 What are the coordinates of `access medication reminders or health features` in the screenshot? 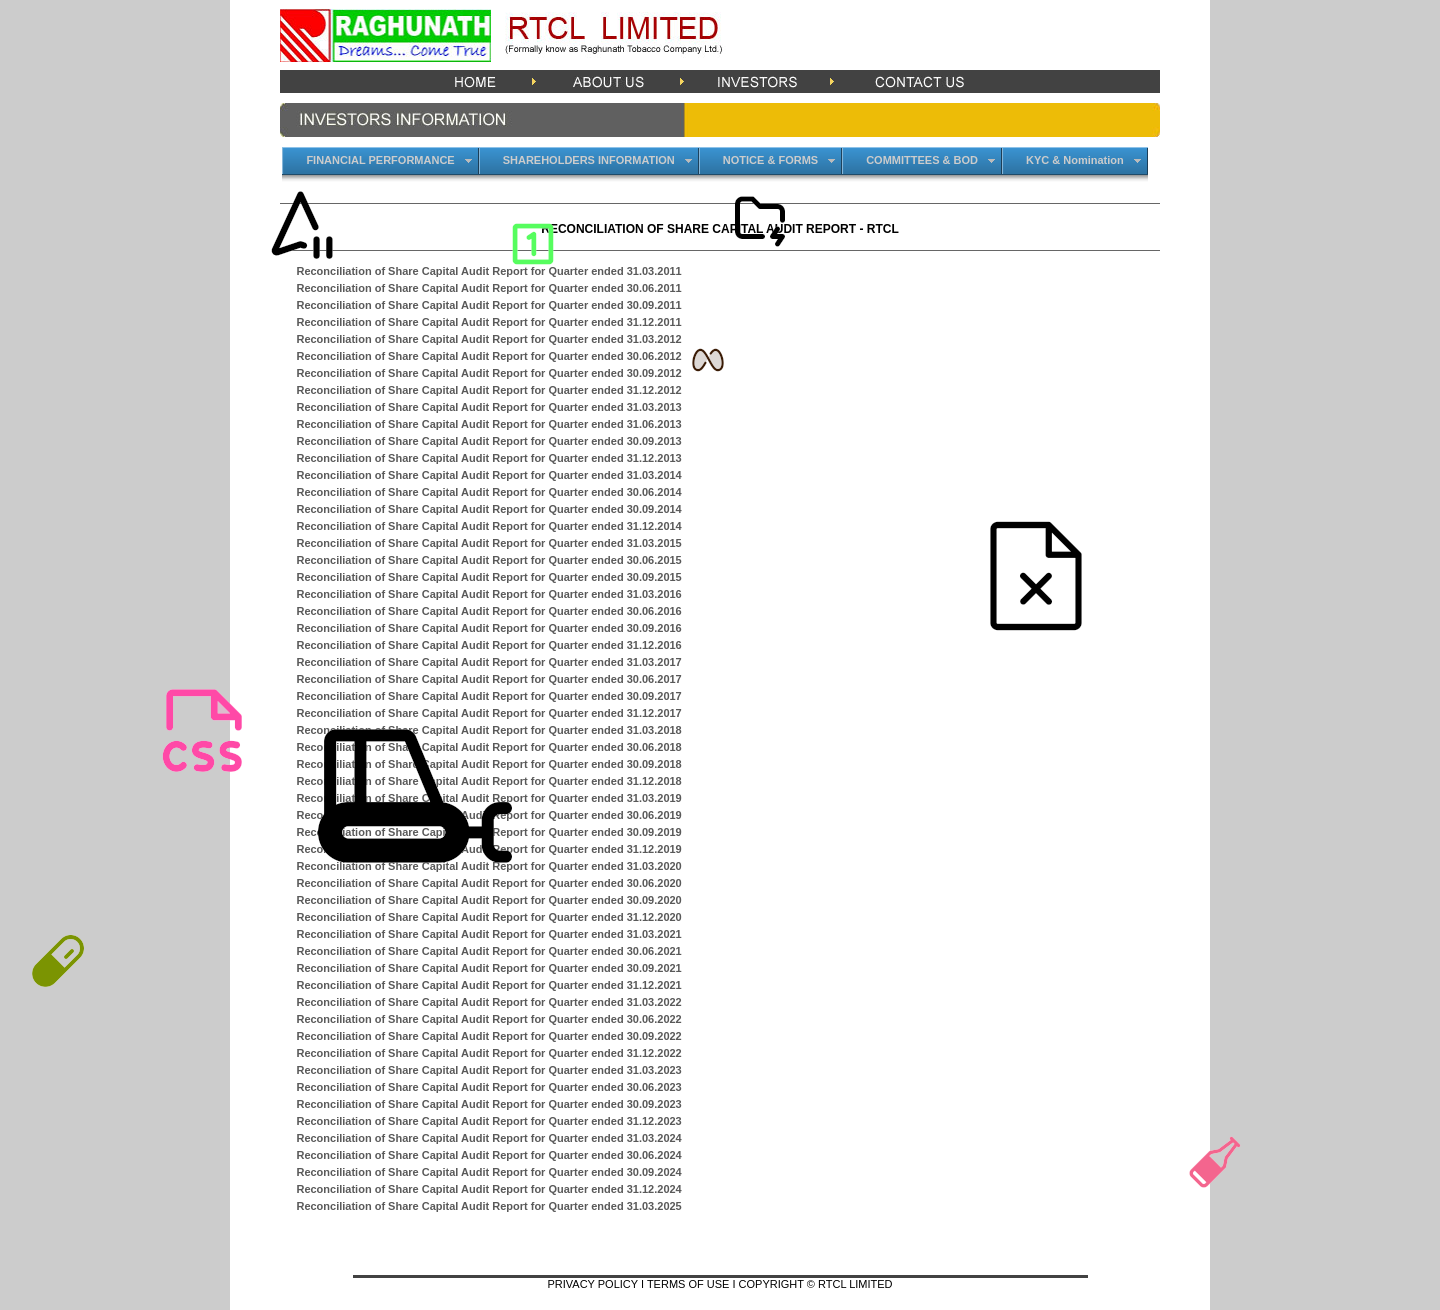 It's located at (58, 961).